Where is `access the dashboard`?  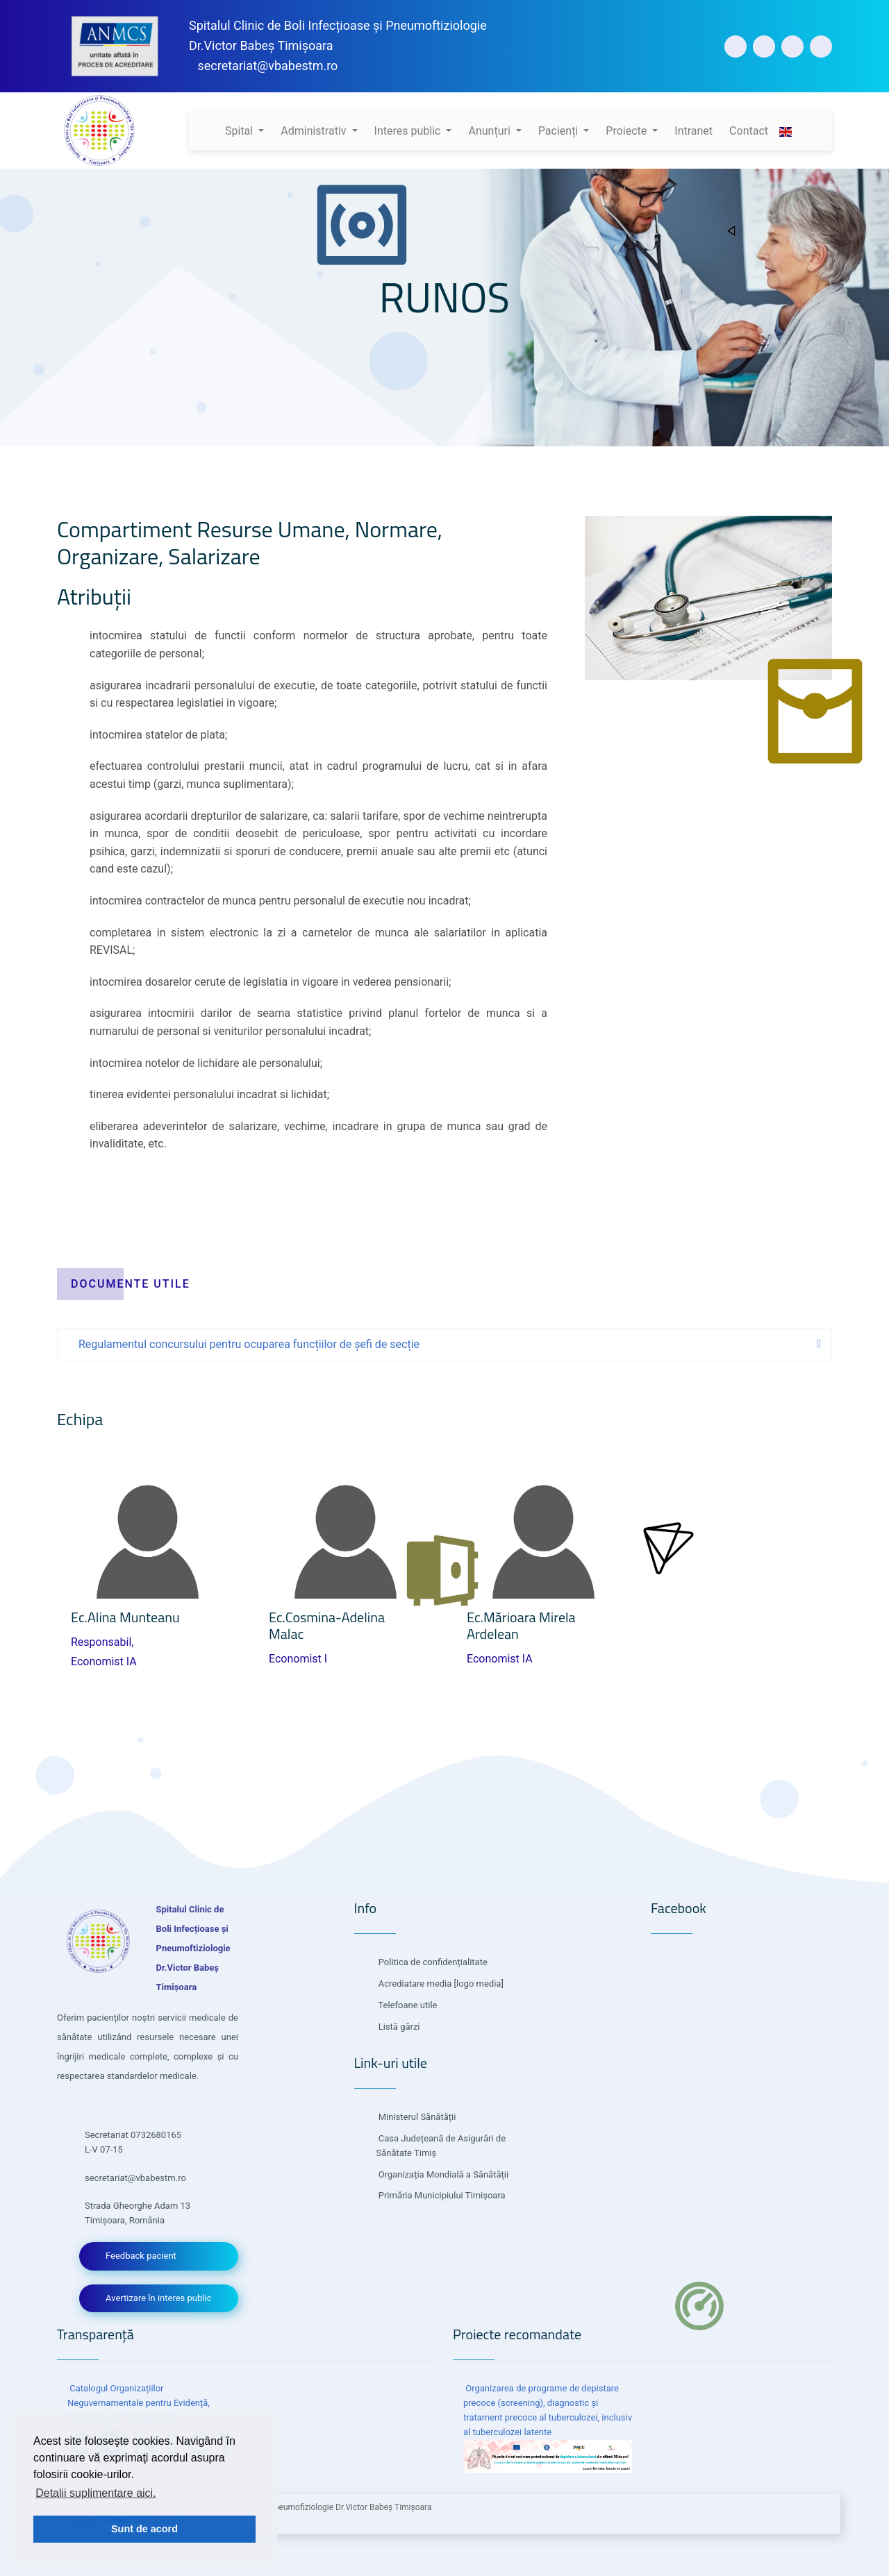 access the dashboard is located at coordinates (699, 2306).